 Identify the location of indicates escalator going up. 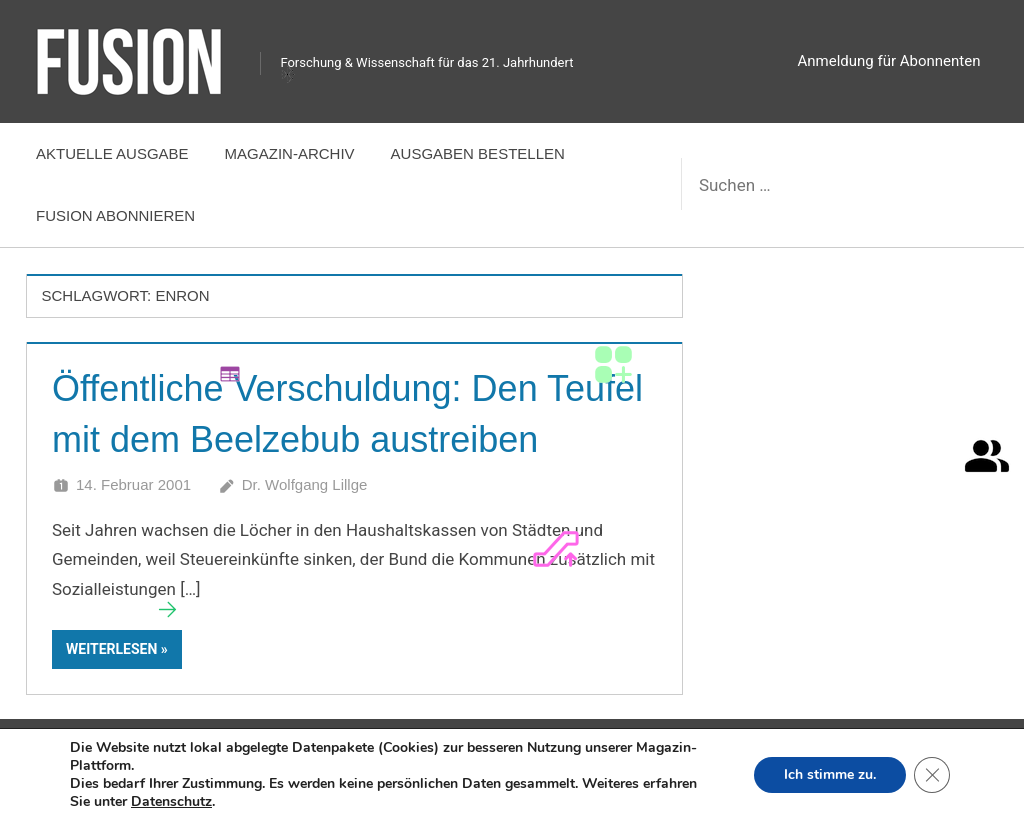
(556, 549).